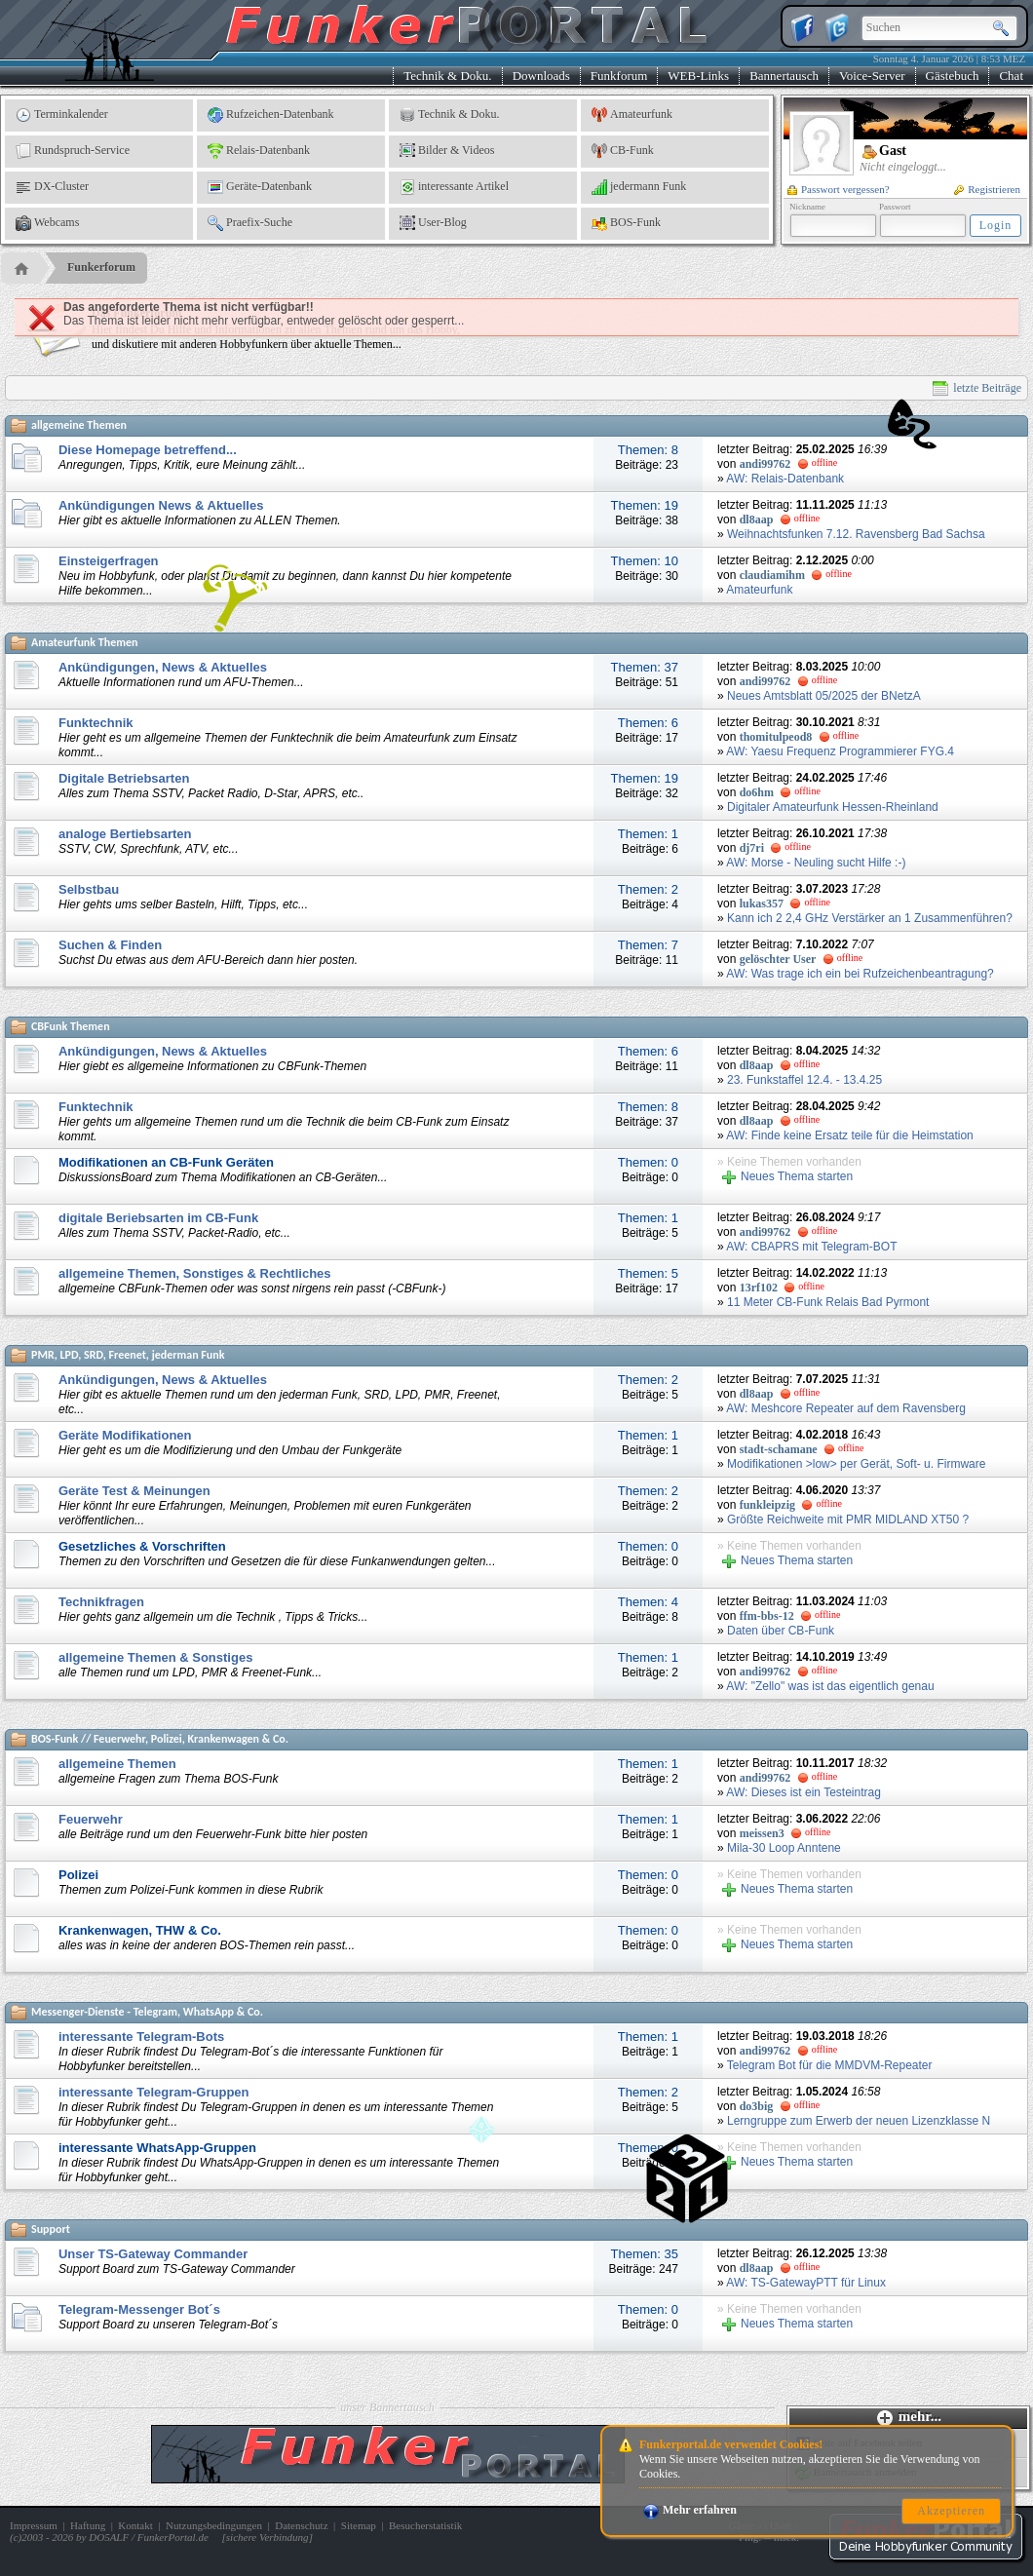 The width and height of the screenshot is (1033, 2576). I want to click on launch or shoot an item, so click(234, 598).